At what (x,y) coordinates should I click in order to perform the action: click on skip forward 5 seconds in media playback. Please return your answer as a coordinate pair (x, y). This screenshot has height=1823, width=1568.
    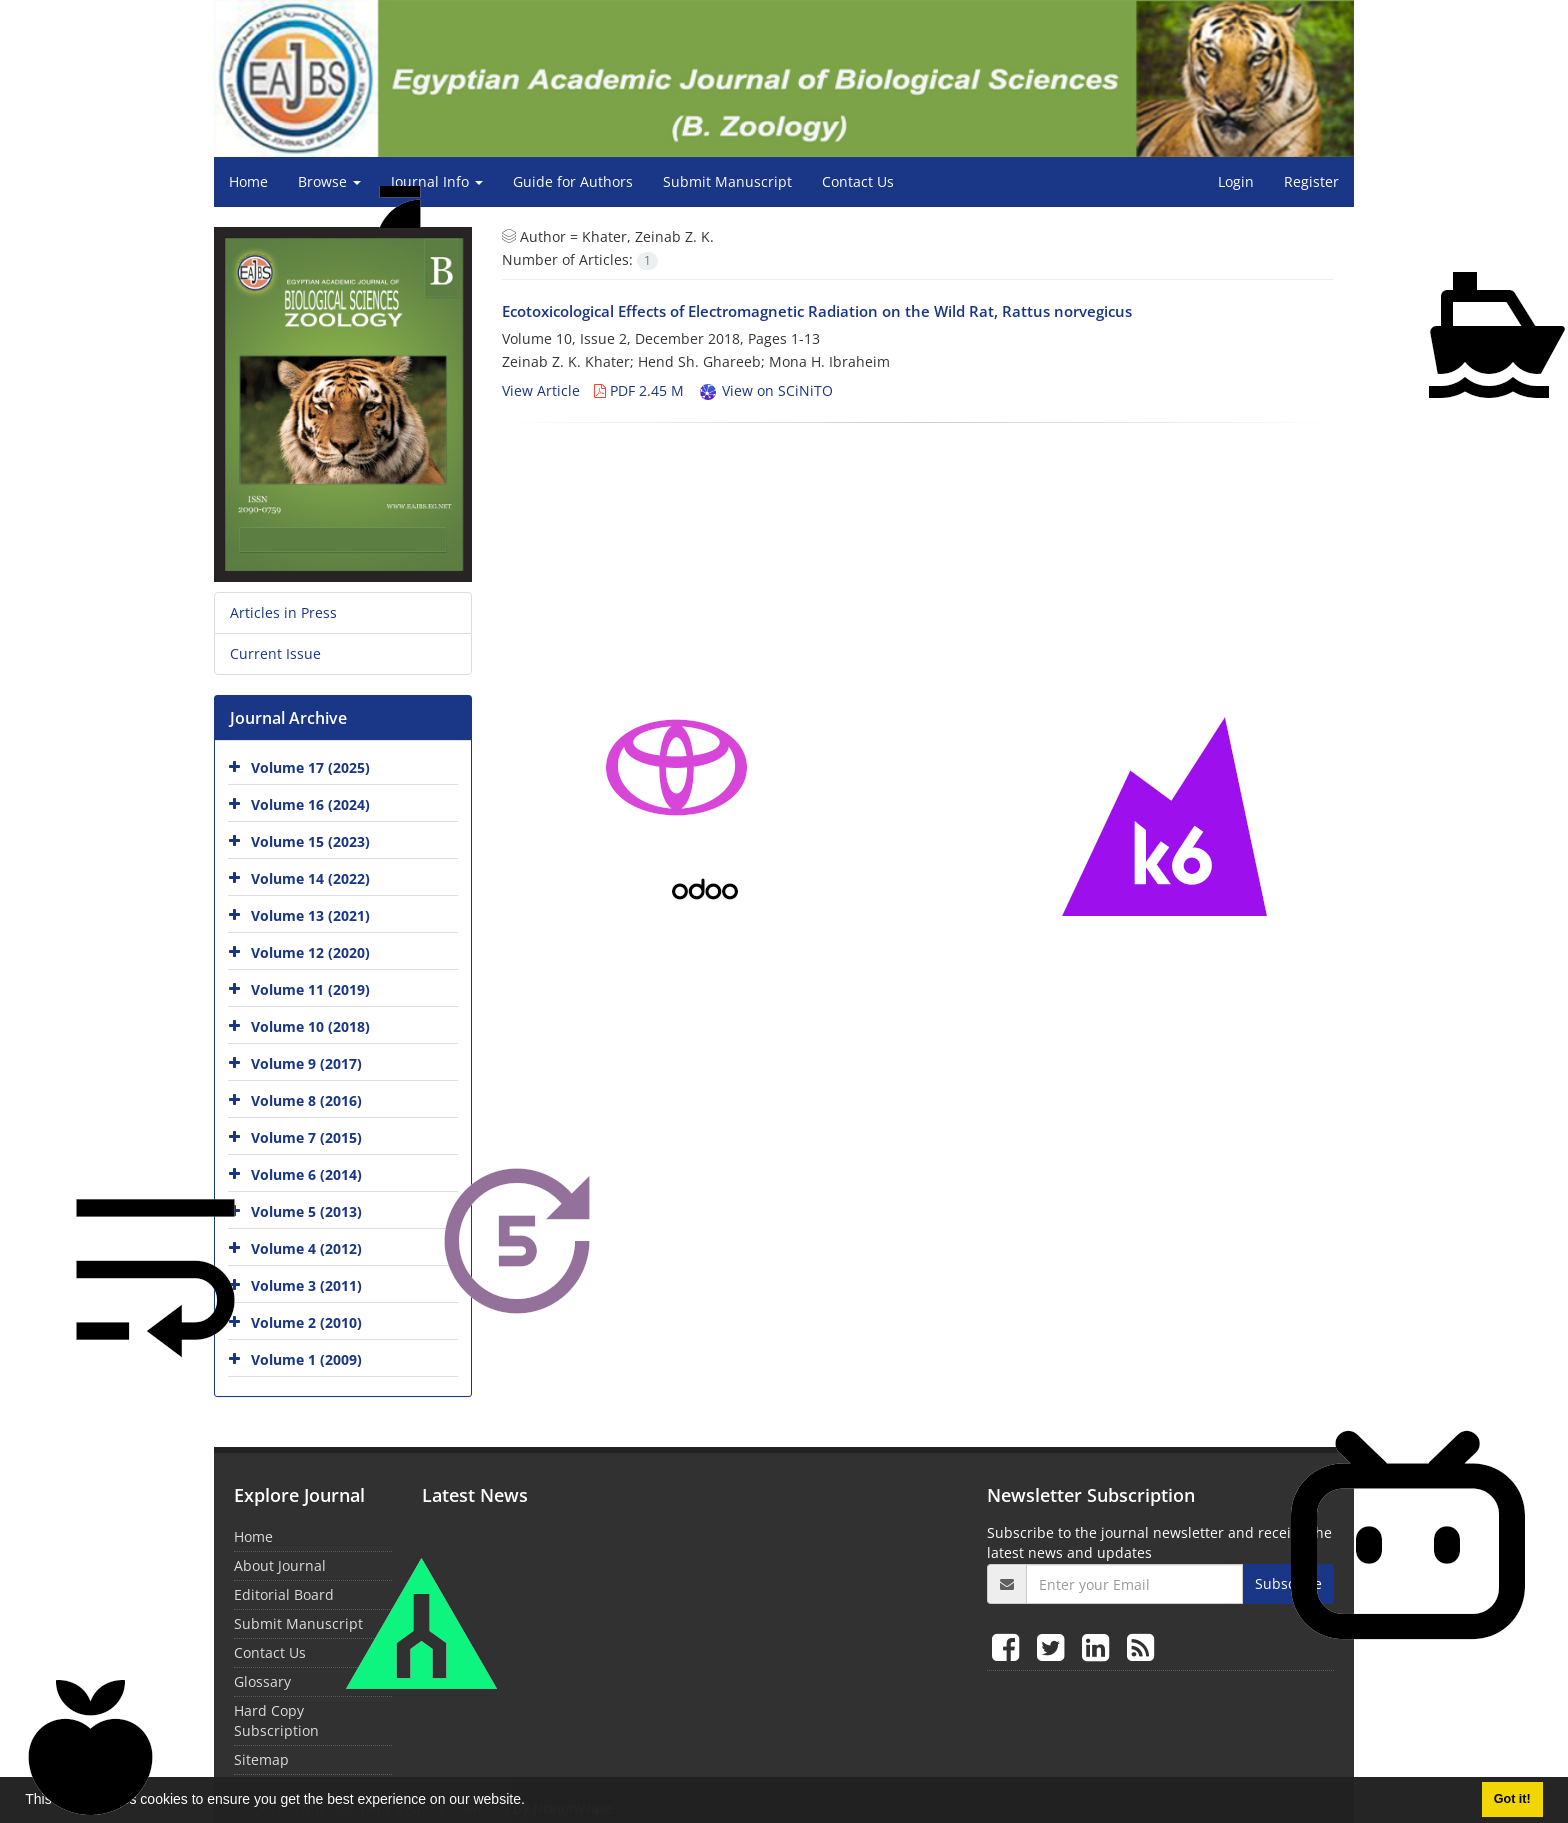
    Looking at the image, I should click on (517, 1241).